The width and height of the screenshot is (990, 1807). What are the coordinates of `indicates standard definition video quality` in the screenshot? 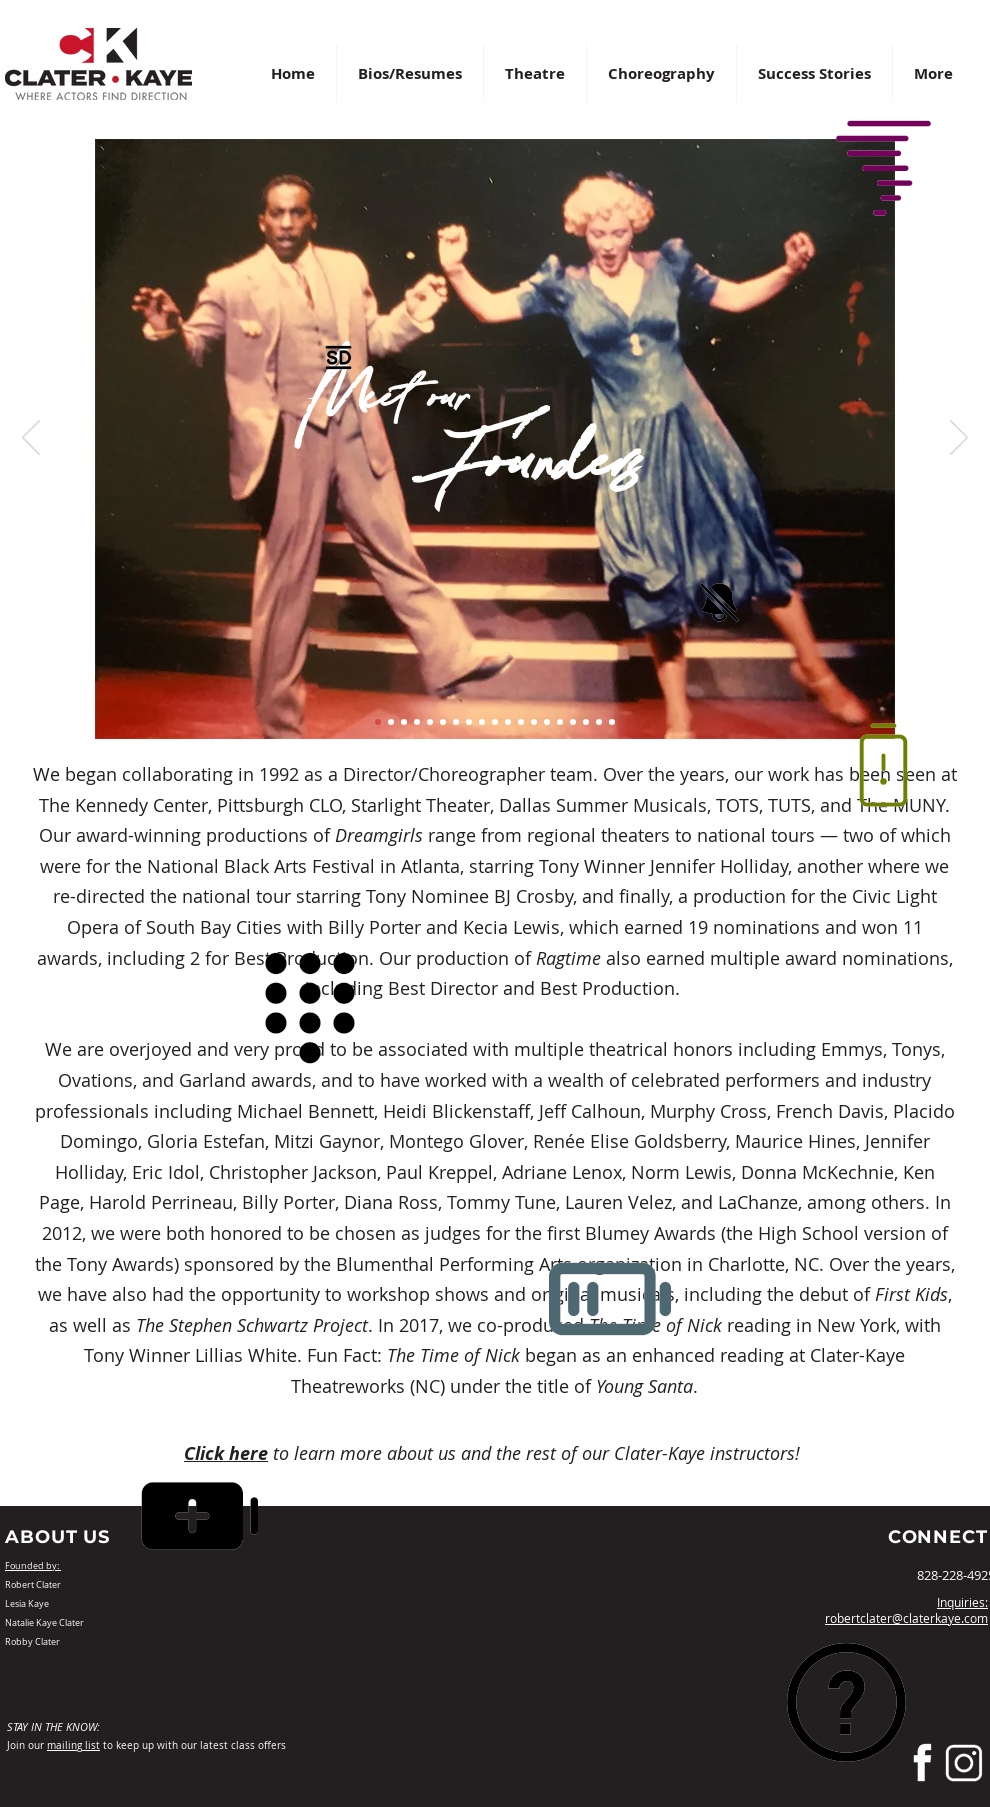 It's located at (338, 357).